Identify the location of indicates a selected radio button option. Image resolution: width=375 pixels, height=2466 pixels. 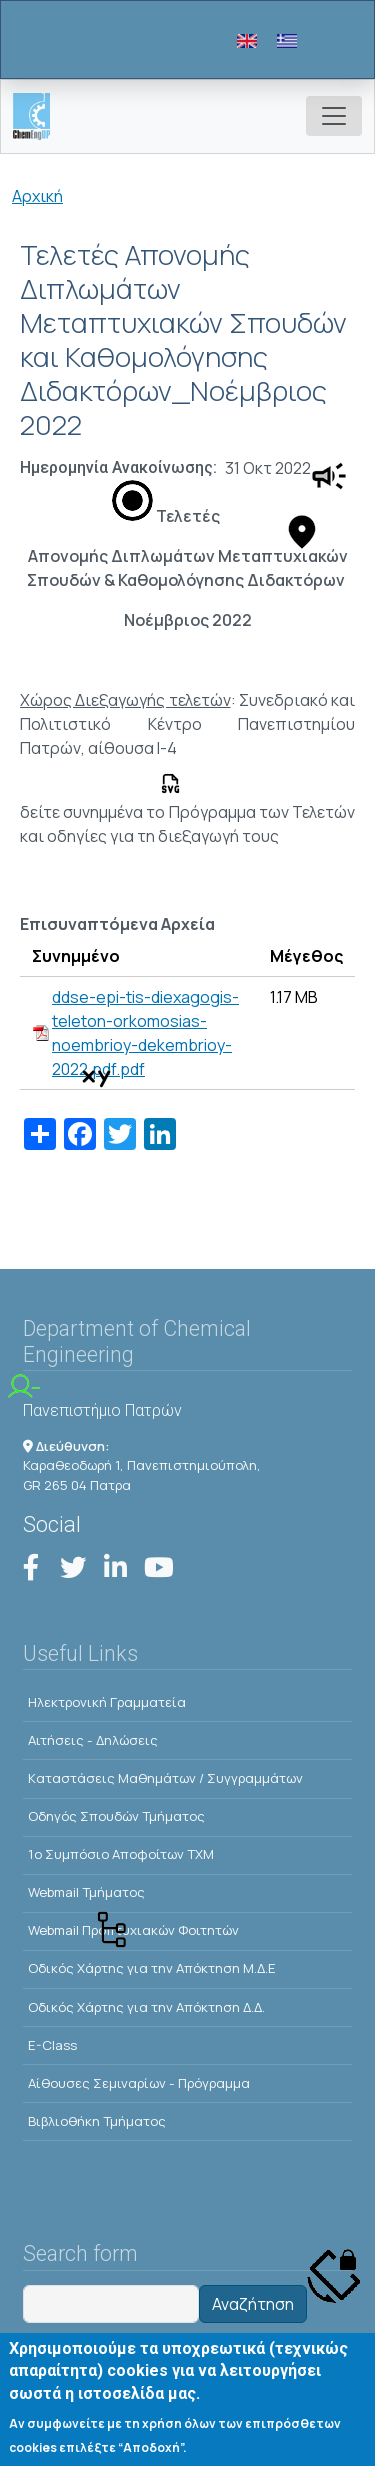
(132, 500).